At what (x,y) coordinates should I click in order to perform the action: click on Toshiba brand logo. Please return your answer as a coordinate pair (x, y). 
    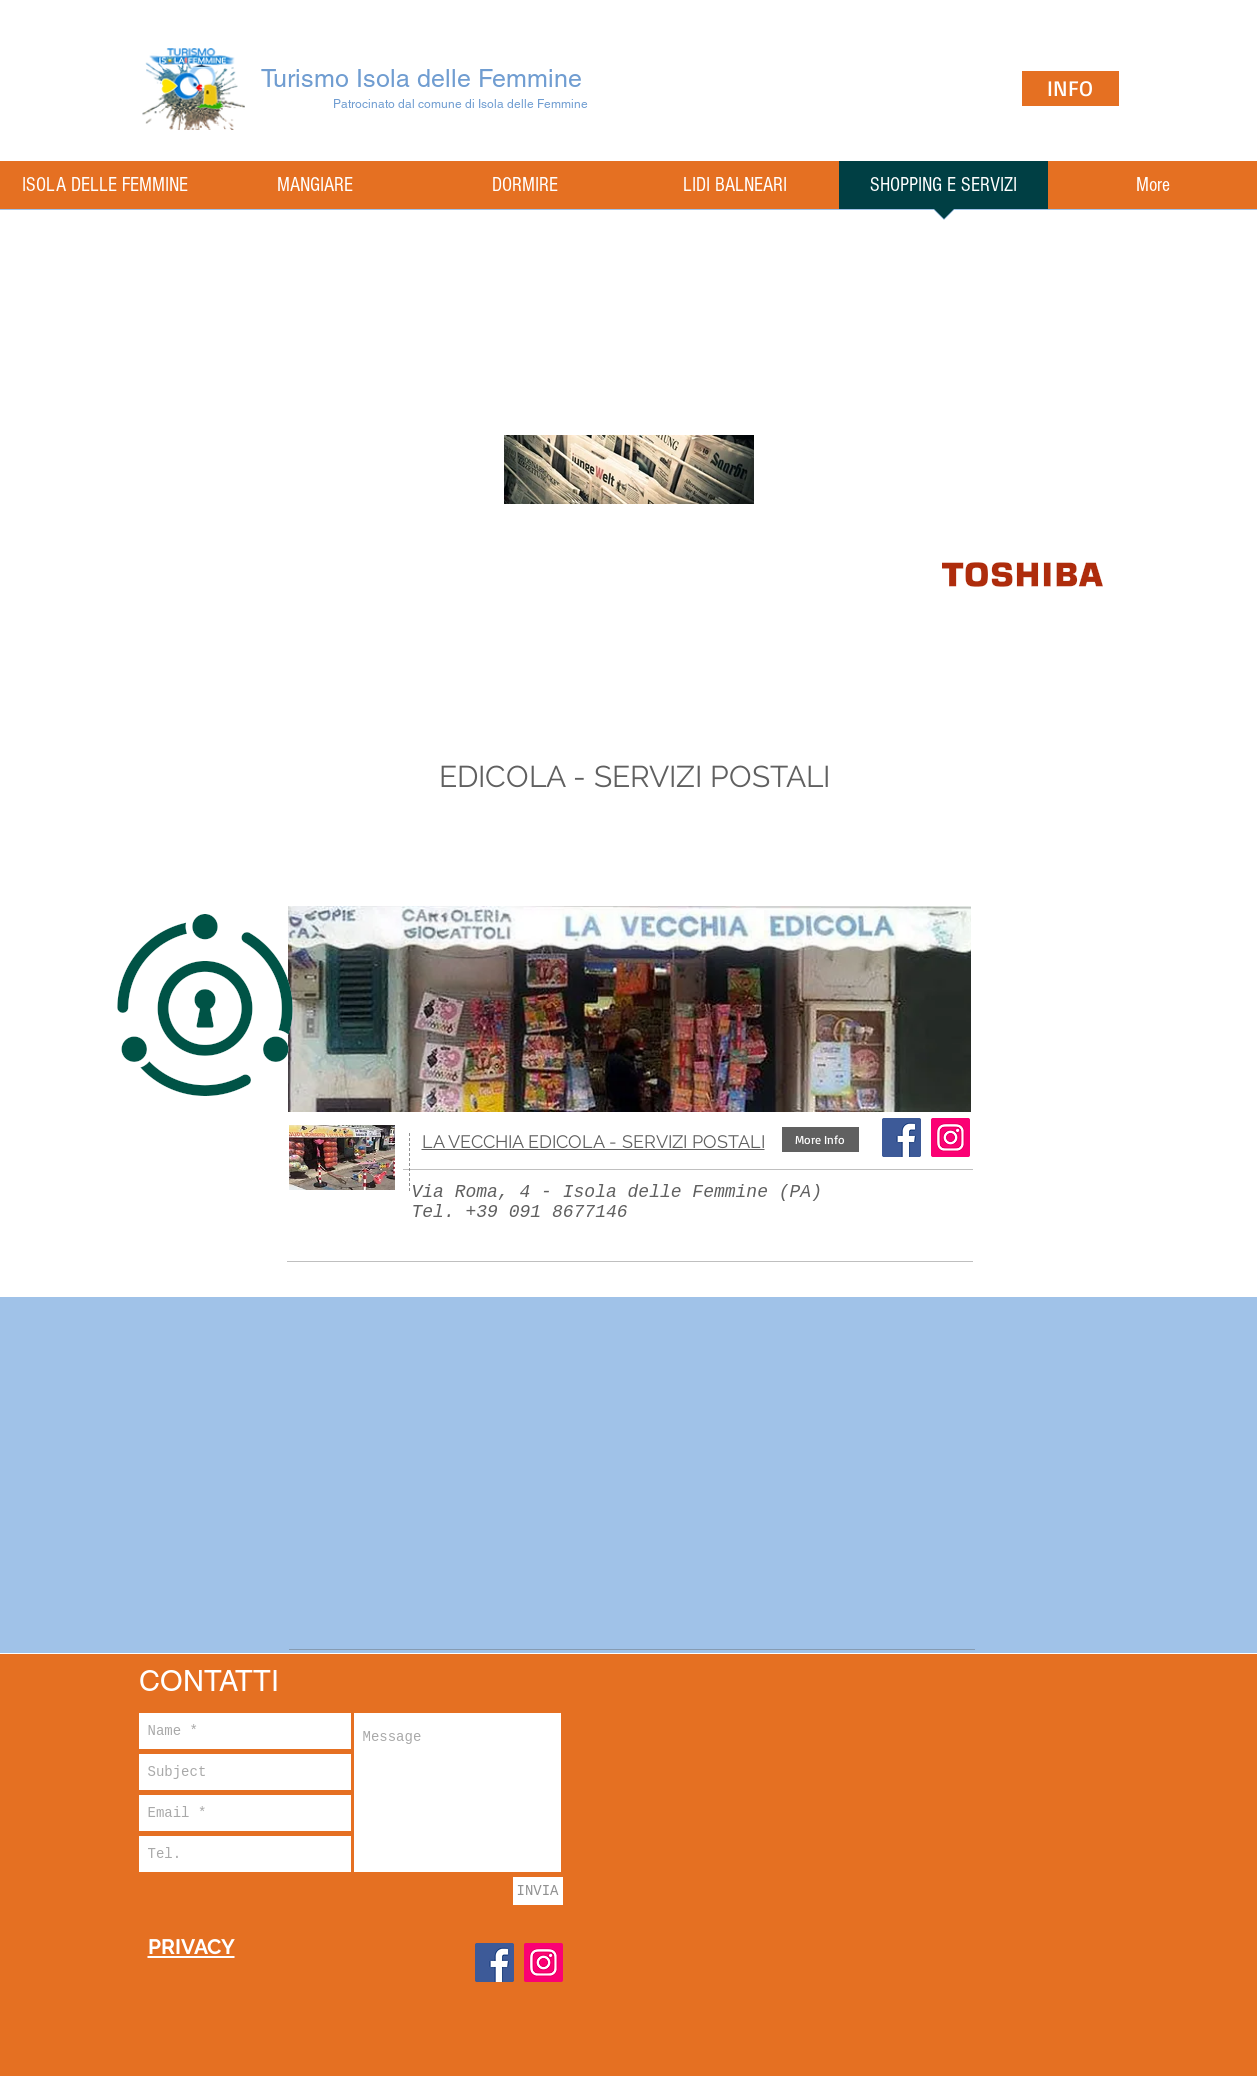
    Looking at the image, I should click on (1022, 574).